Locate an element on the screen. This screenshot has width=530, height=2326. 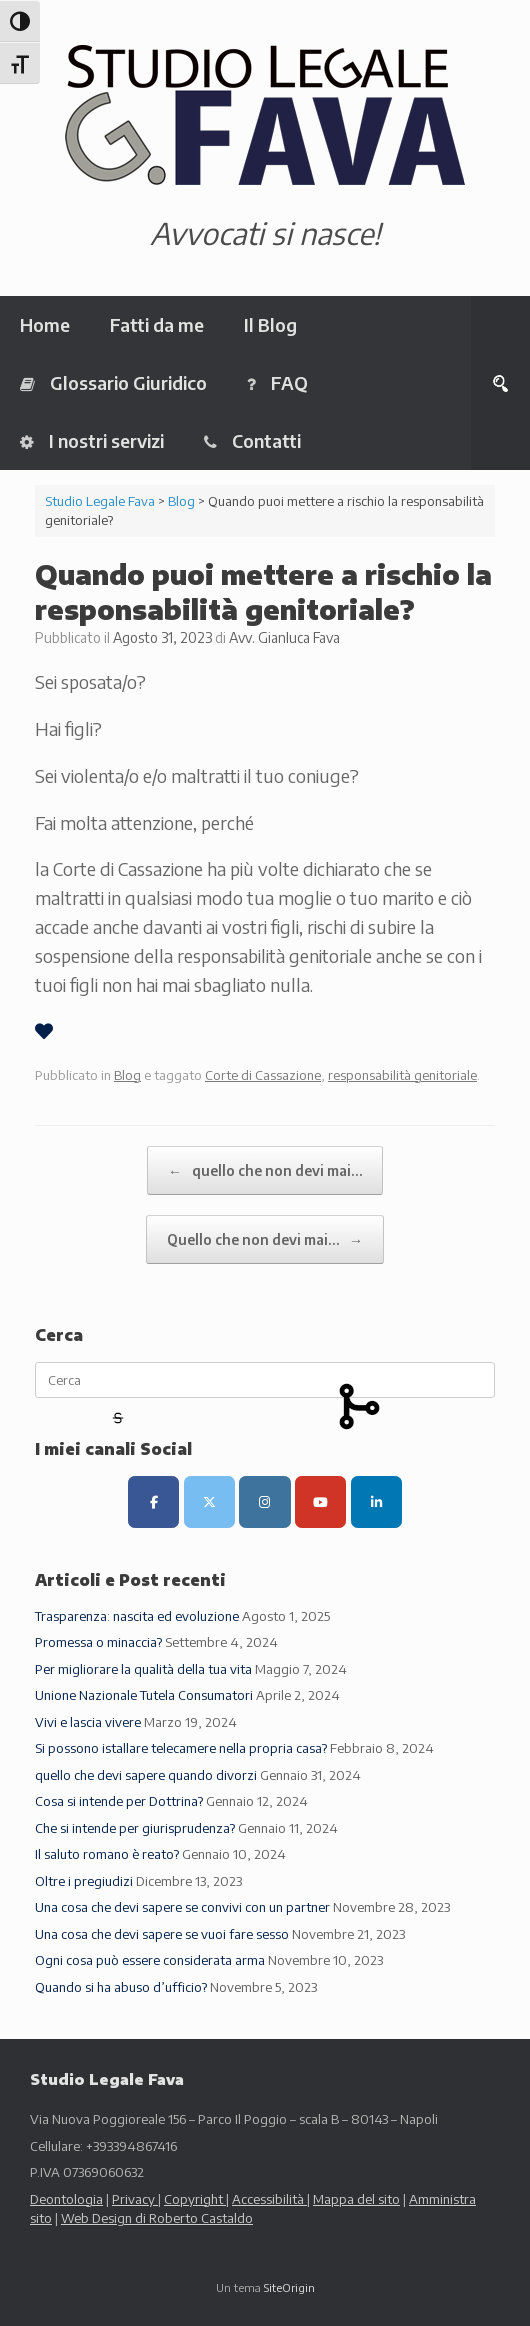
apply strikethrough formatting to selected text is located at coordinates (118, 1418).